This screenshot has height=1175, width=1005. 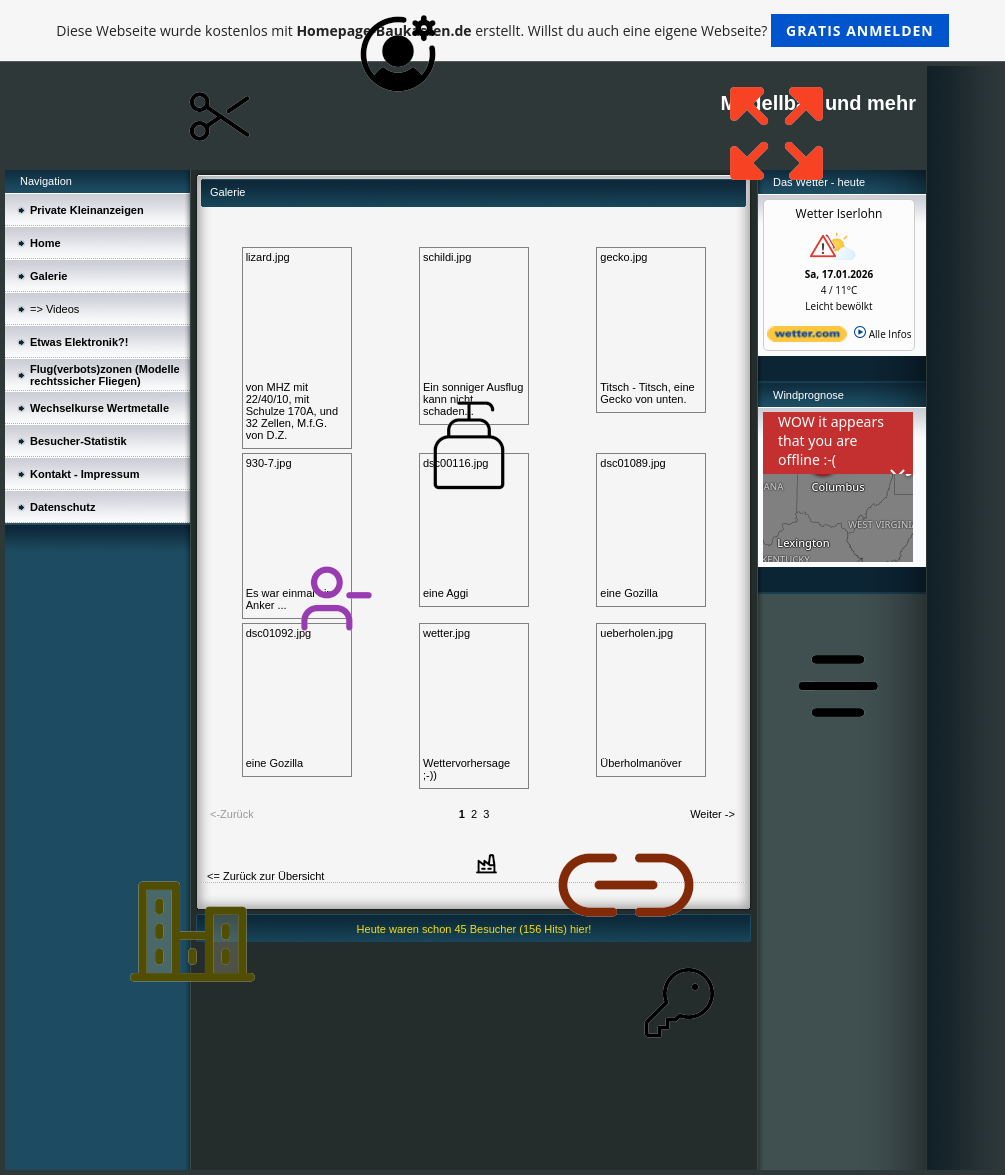 What do you see at coordinates (398, 54) in the screenshot?
I see `access user profile settings` at bounding box center [398, 54].